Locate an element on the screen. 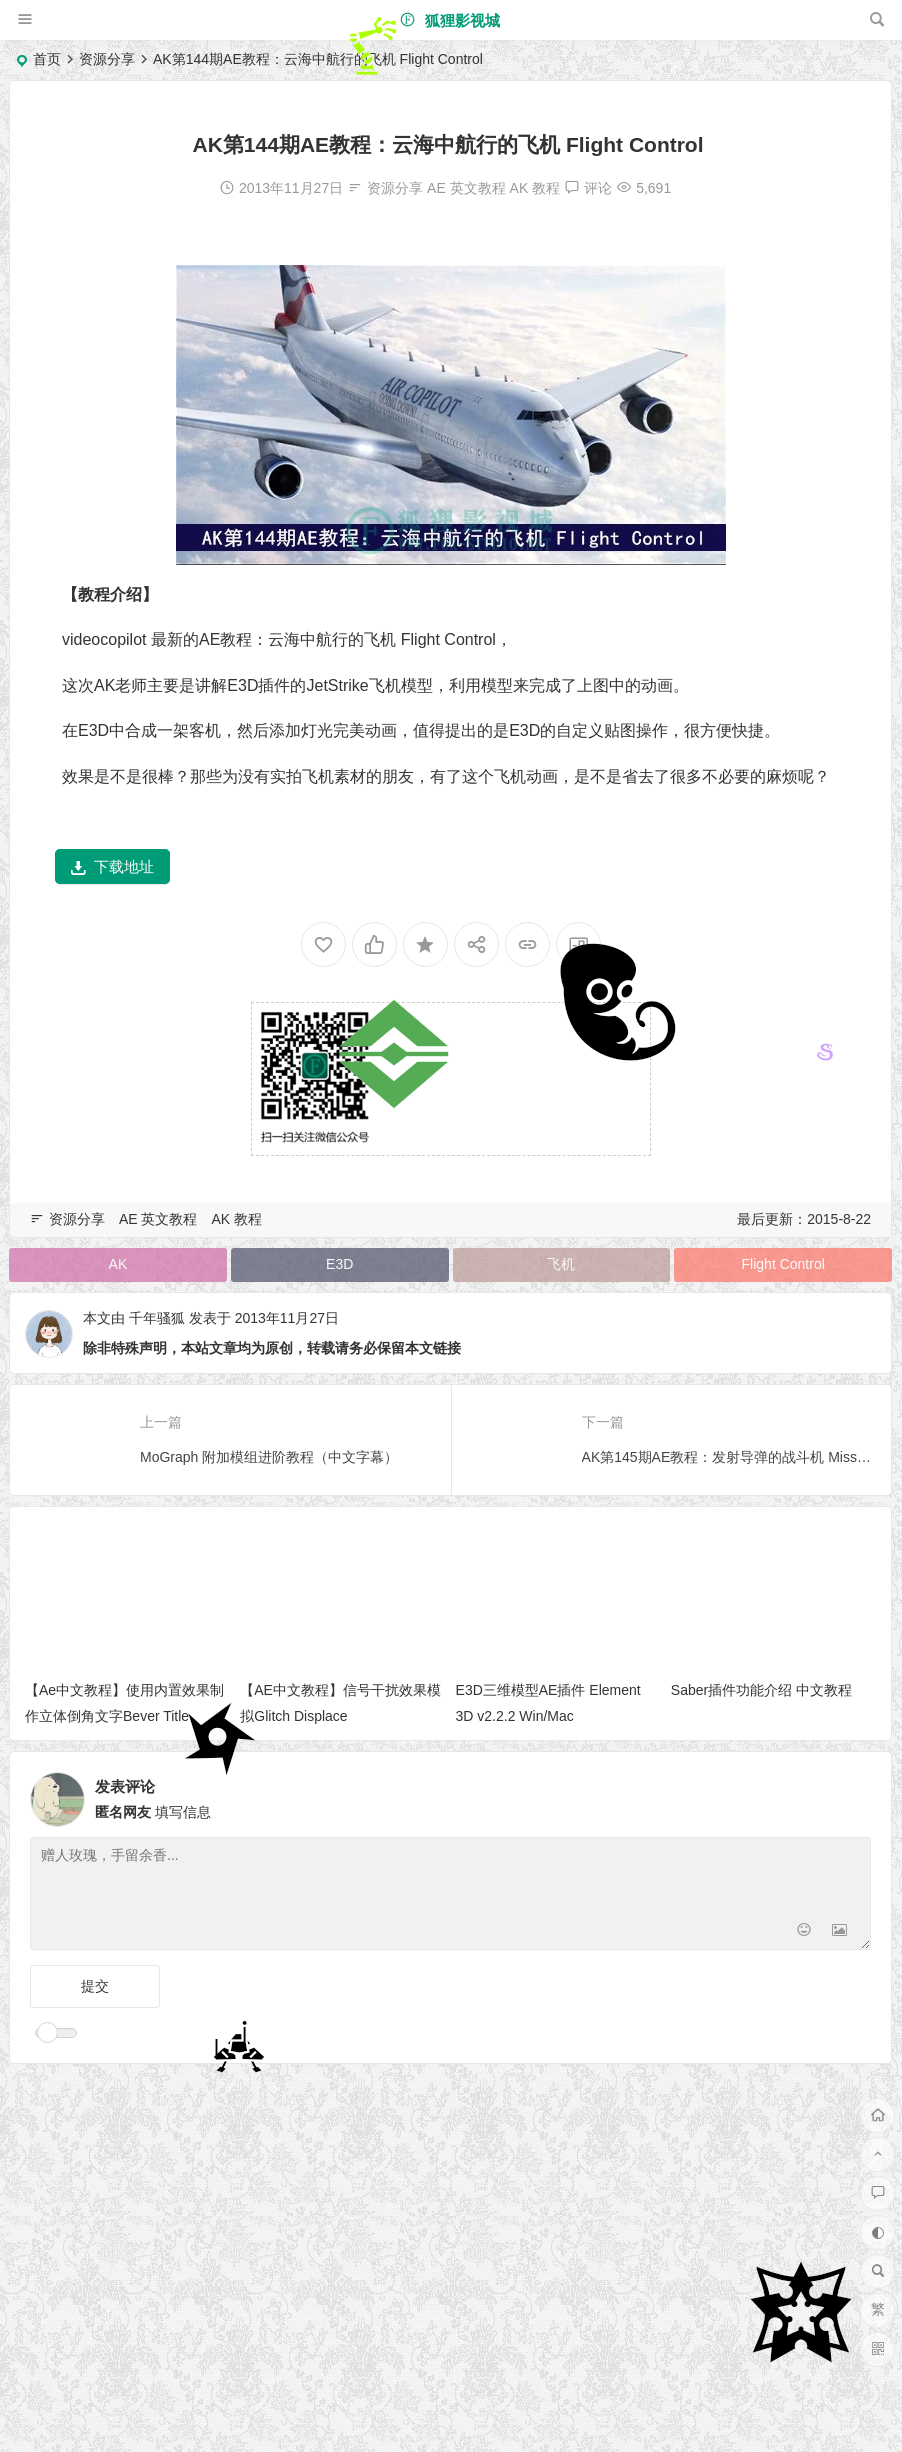 The image size is (902, 2452). mars pathfinder rover or space exploration feature is located at coordinates (239, 2048).